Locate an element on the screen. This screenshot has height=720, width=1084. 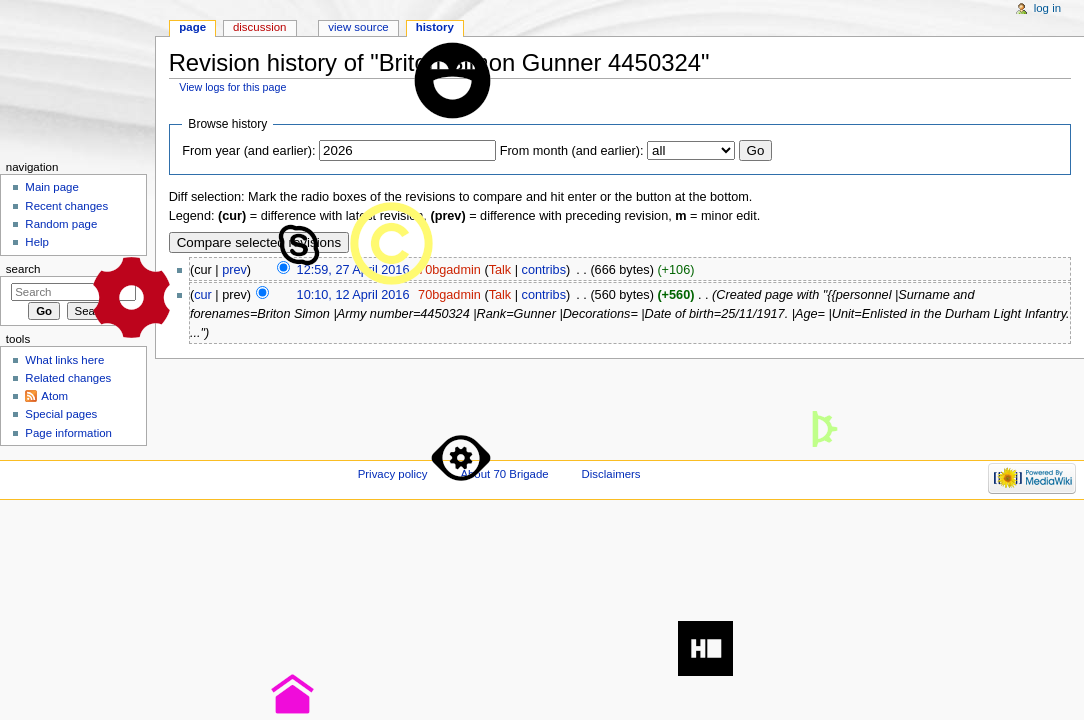
open Skype app is located at coordinates (299, 245).